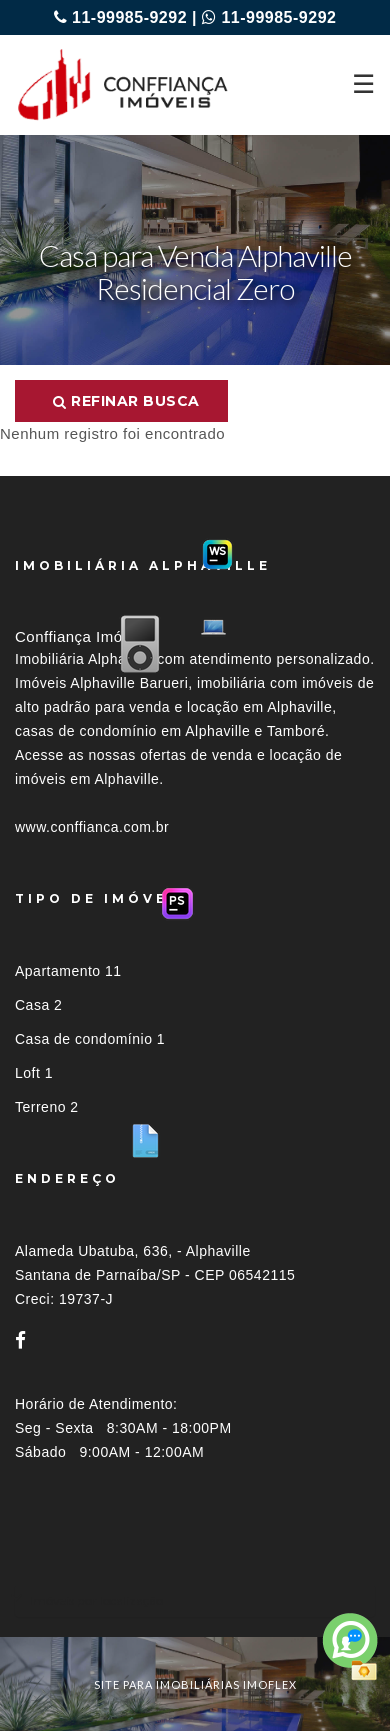 The image size is (390, 1731). I want to click on represents a macbook pro device in system settings, so click(213, 626).